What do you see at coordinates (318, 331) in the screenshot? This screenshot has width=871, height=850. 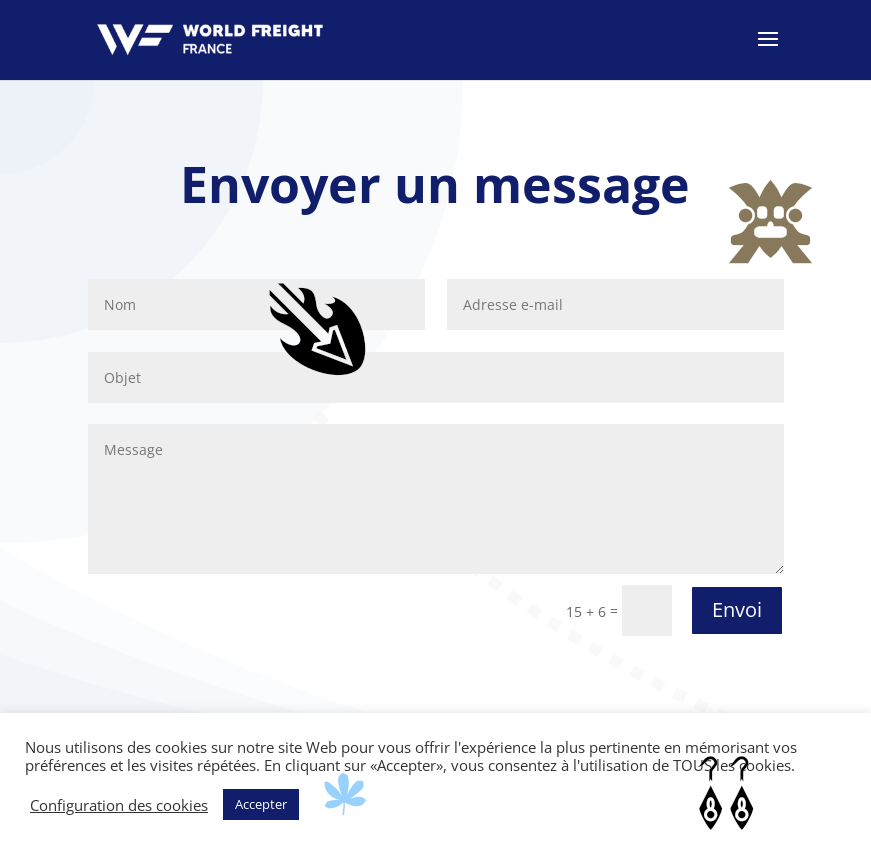 I see `fire a special attack or projectile` at bounding box center [318, 331].